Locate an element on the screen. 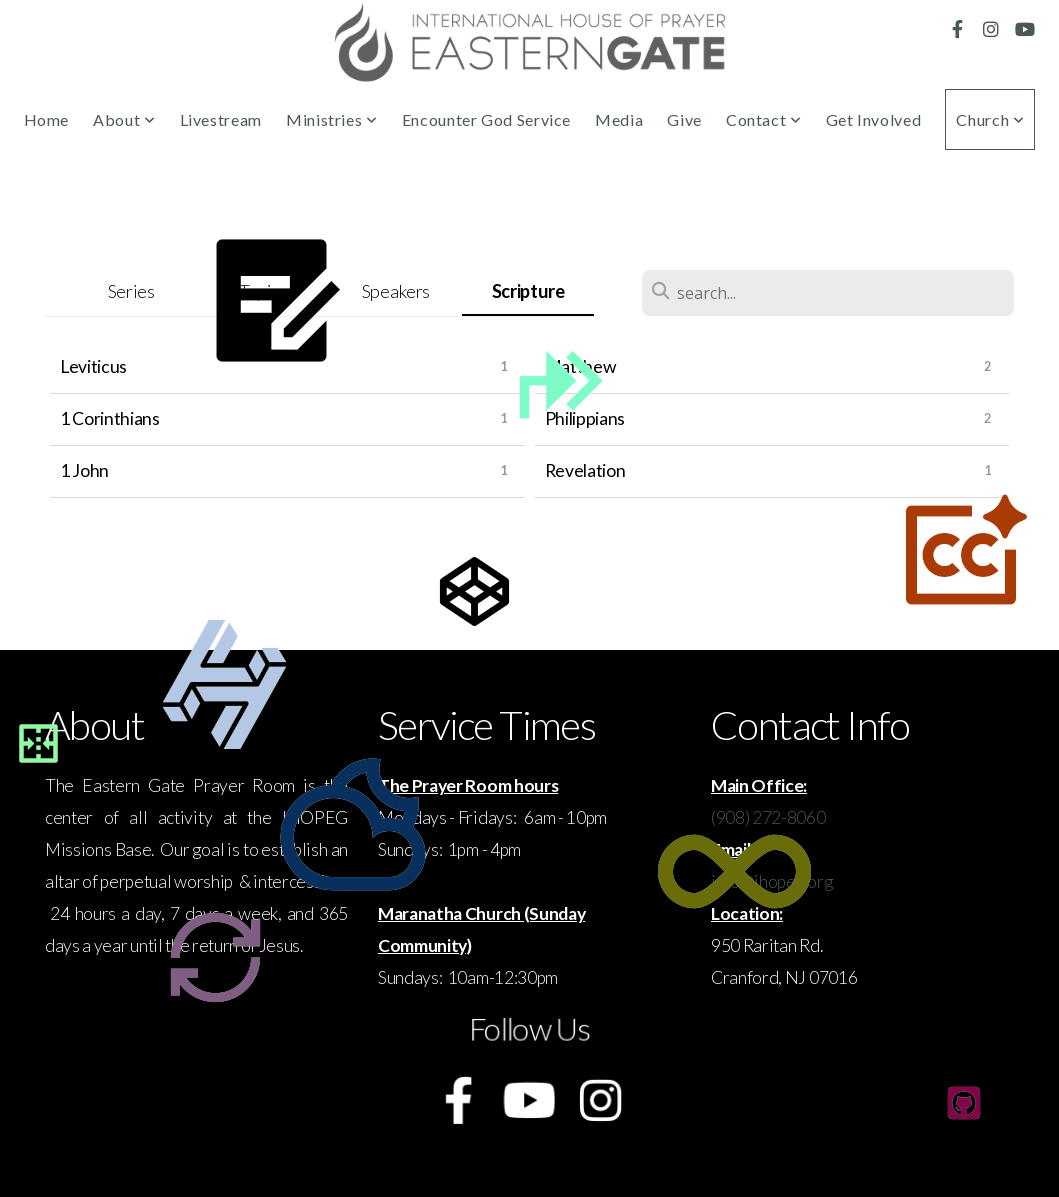  indicates partly cloudy night weather conditions is located at coordinates (353, 831).